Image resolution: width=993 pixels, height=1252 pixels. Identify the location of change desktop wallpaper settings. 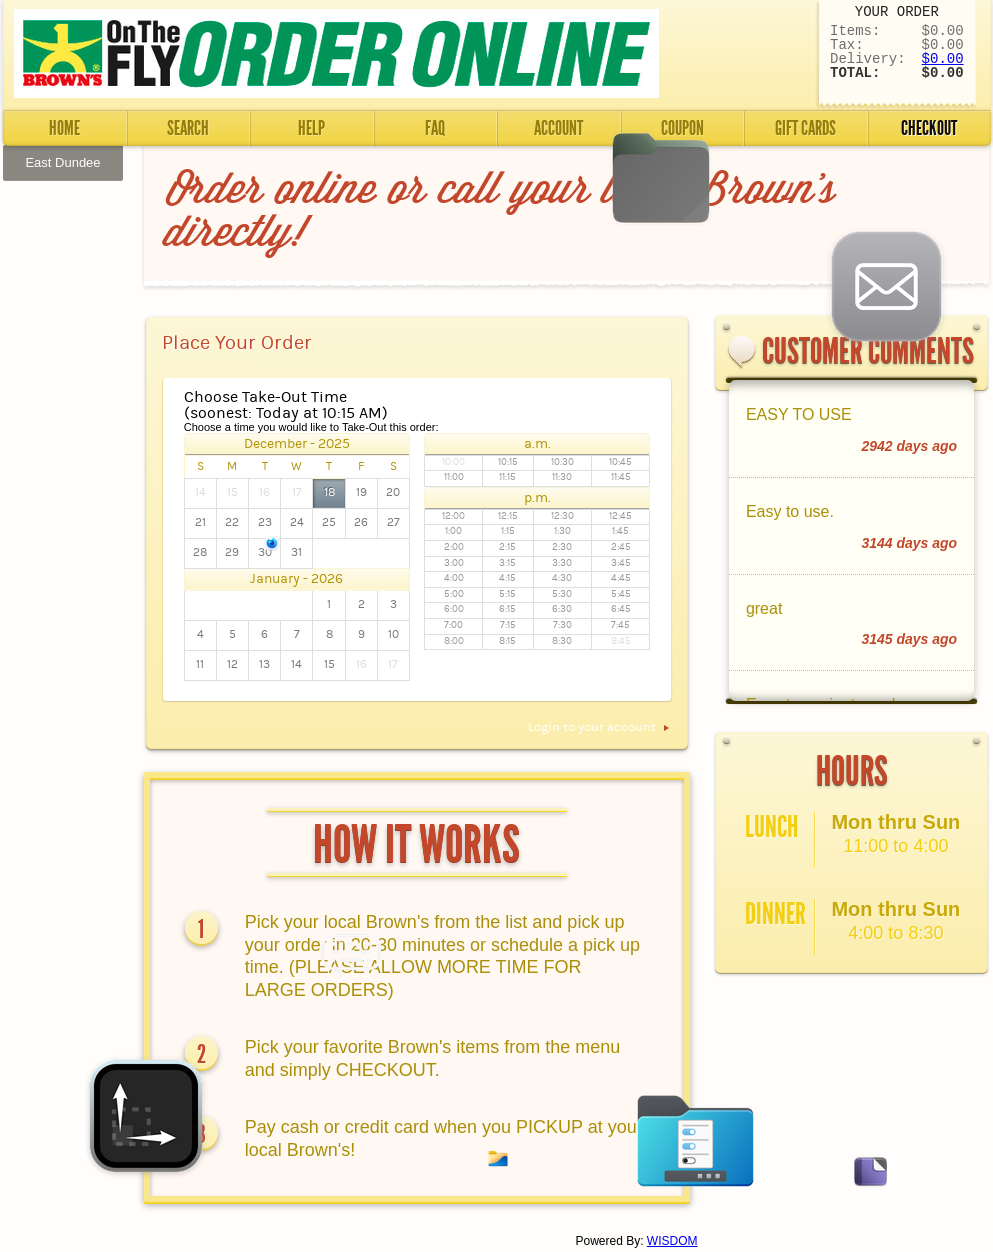
(870, 1170).